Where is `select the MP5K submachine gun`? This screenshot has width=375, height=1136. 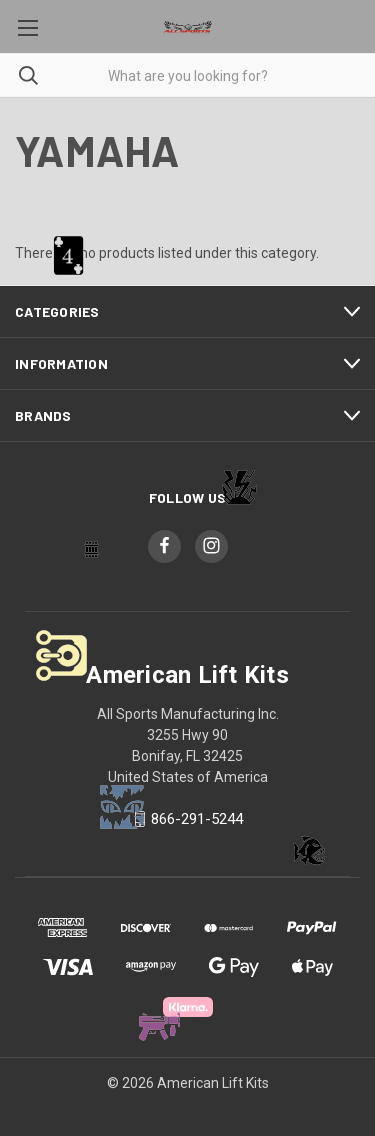
select the MP5K submachine gun is located at coordinates (159, 1026).